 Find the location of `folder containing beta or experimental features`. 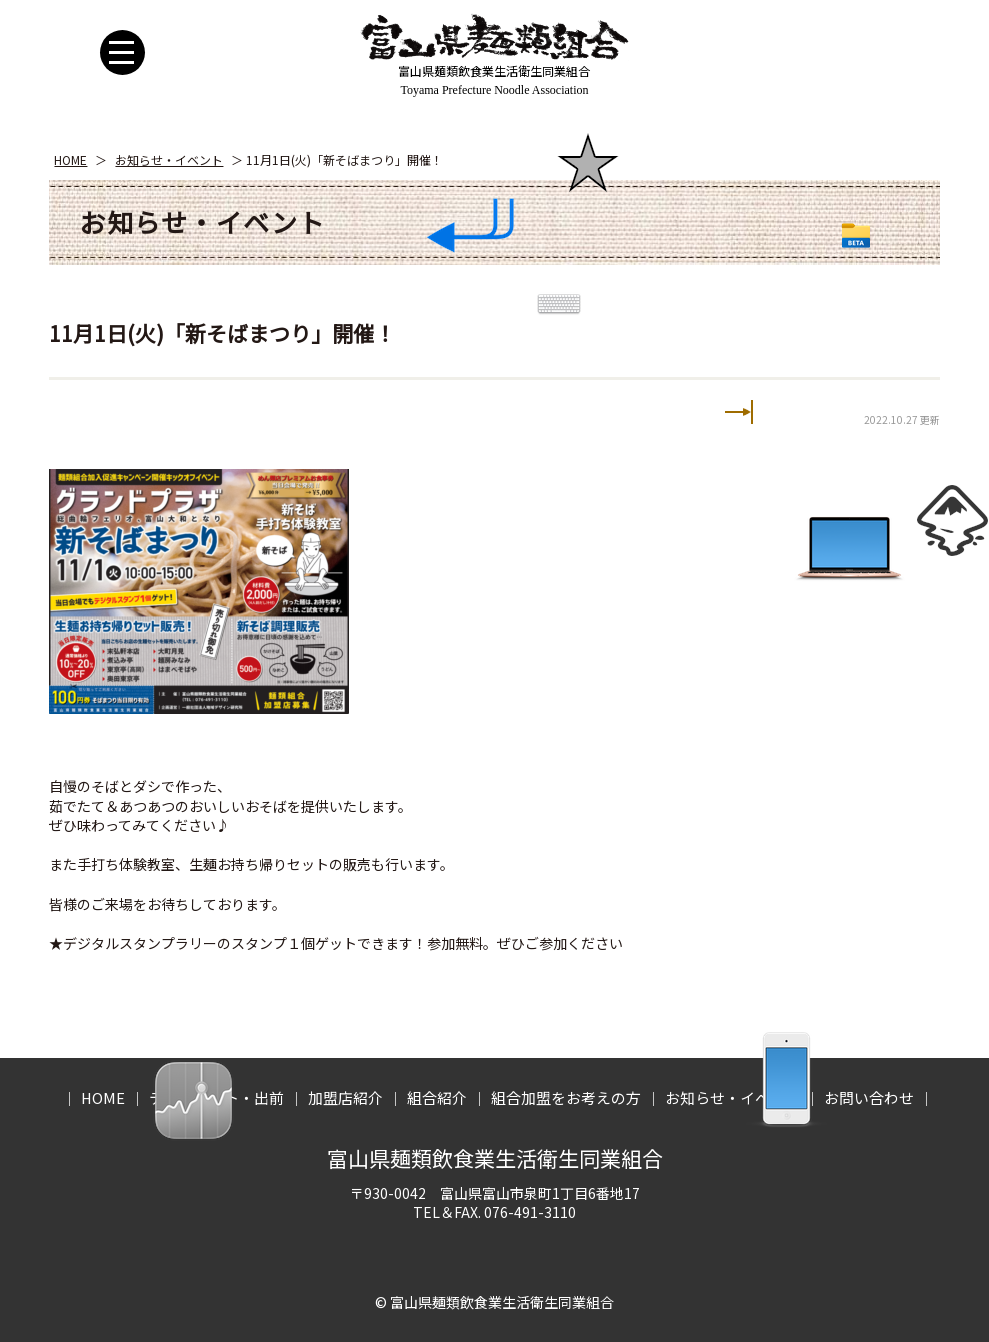

folder containing beta or experimental features is located at coordinates (856, 235).